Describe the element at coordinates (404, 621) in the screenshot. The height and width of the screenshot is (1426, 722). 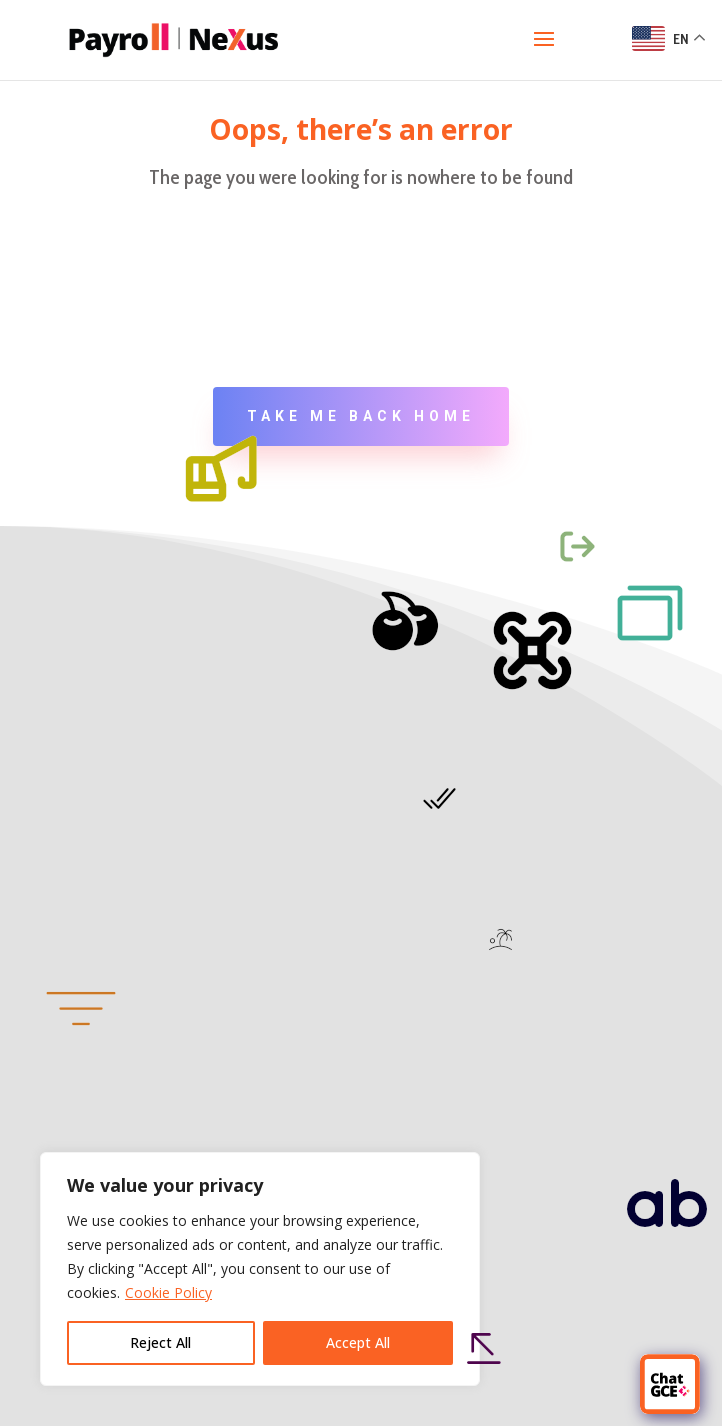
I see `indicates fruit or food category` at that location.